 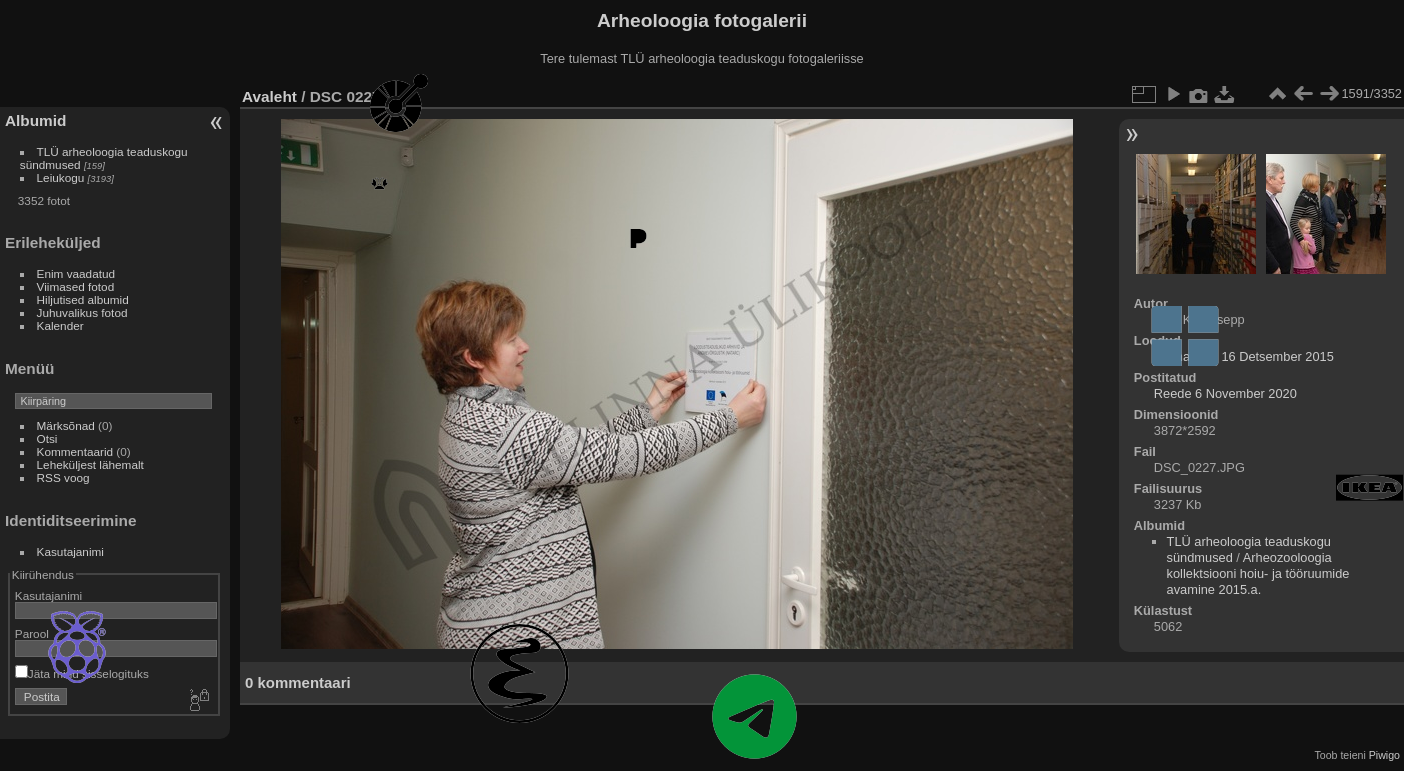 What do you see at coordinates (379, 183) in the screenshot?
I see `open homarr dashboard` at bounding box center [379, 183].